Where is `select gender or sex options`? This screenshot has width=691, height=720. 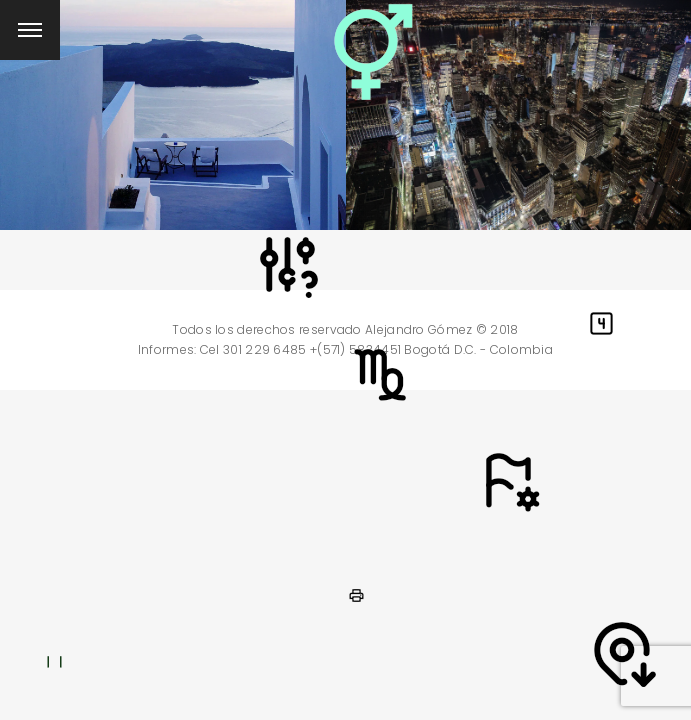
select gender or sex options is located at coordinates (374, 52).